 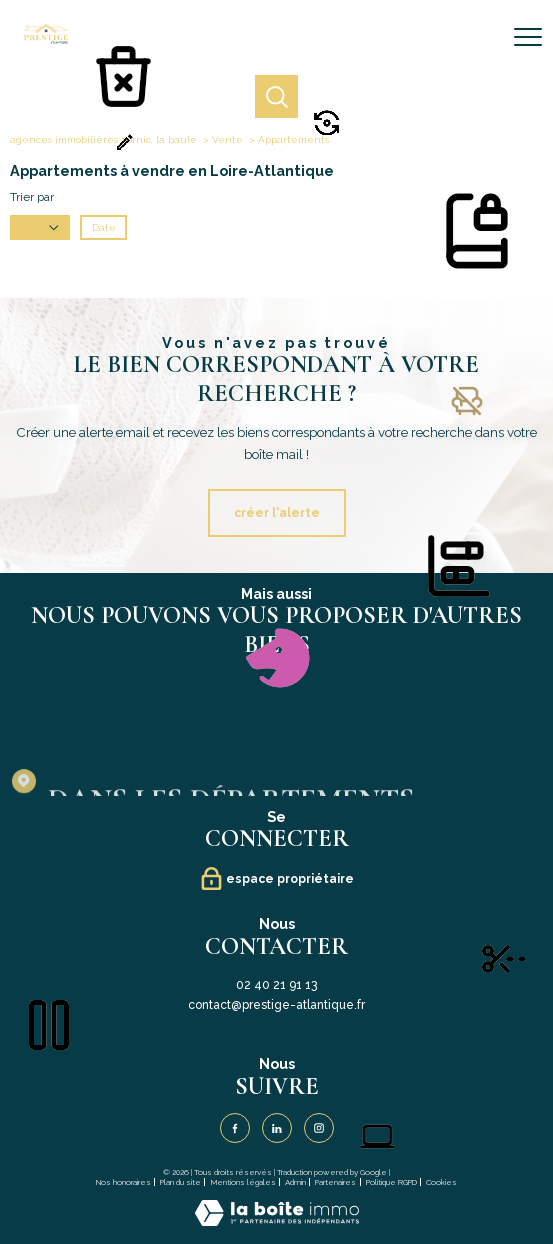 What do you see at coordinates (377, 1136) in the screenshot?
I see `access desktop or computer settings` at bounding box center [377, 1136].